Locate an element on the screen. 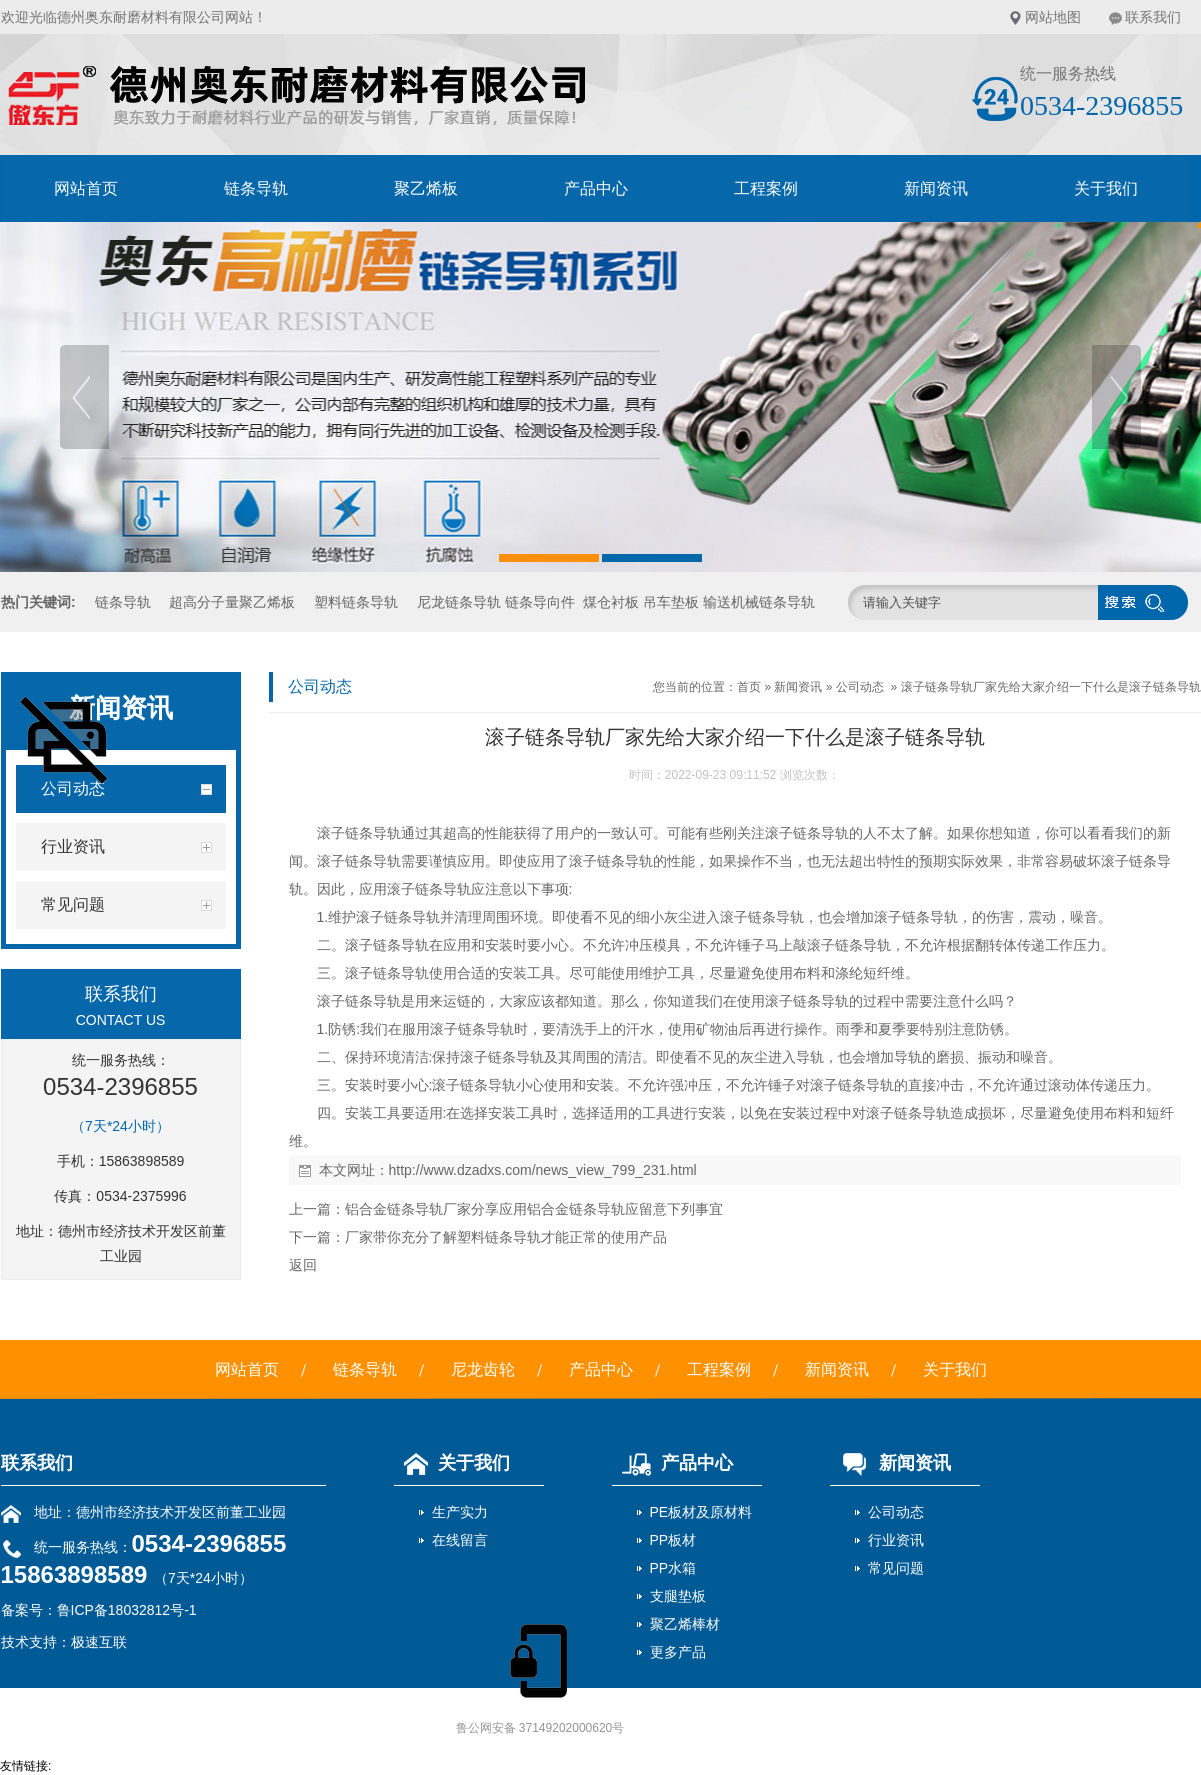 Image resolution: width=1201 pixels, height=1775 pixels. printing is disabled or unavailable is located at coordinates (67, 737).